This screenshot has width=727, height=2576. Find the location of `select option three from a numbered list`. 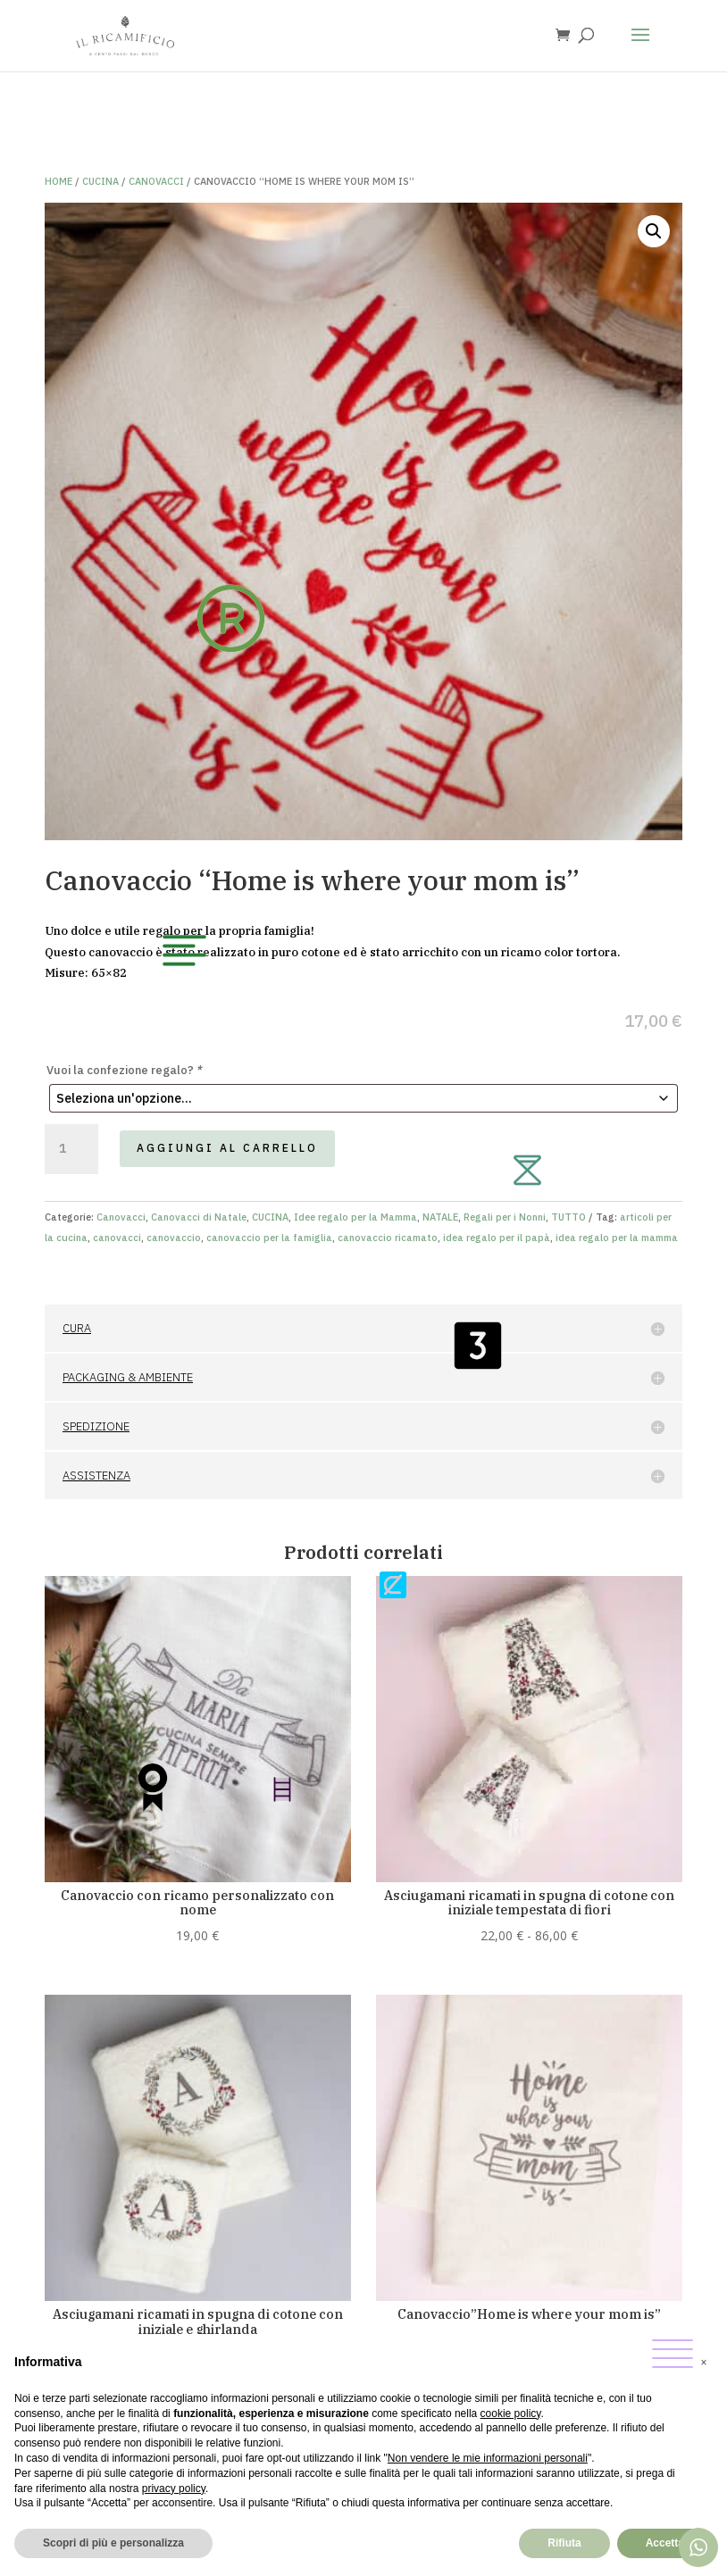

select option three from a numbered list is located at coordinates (478, 1346).